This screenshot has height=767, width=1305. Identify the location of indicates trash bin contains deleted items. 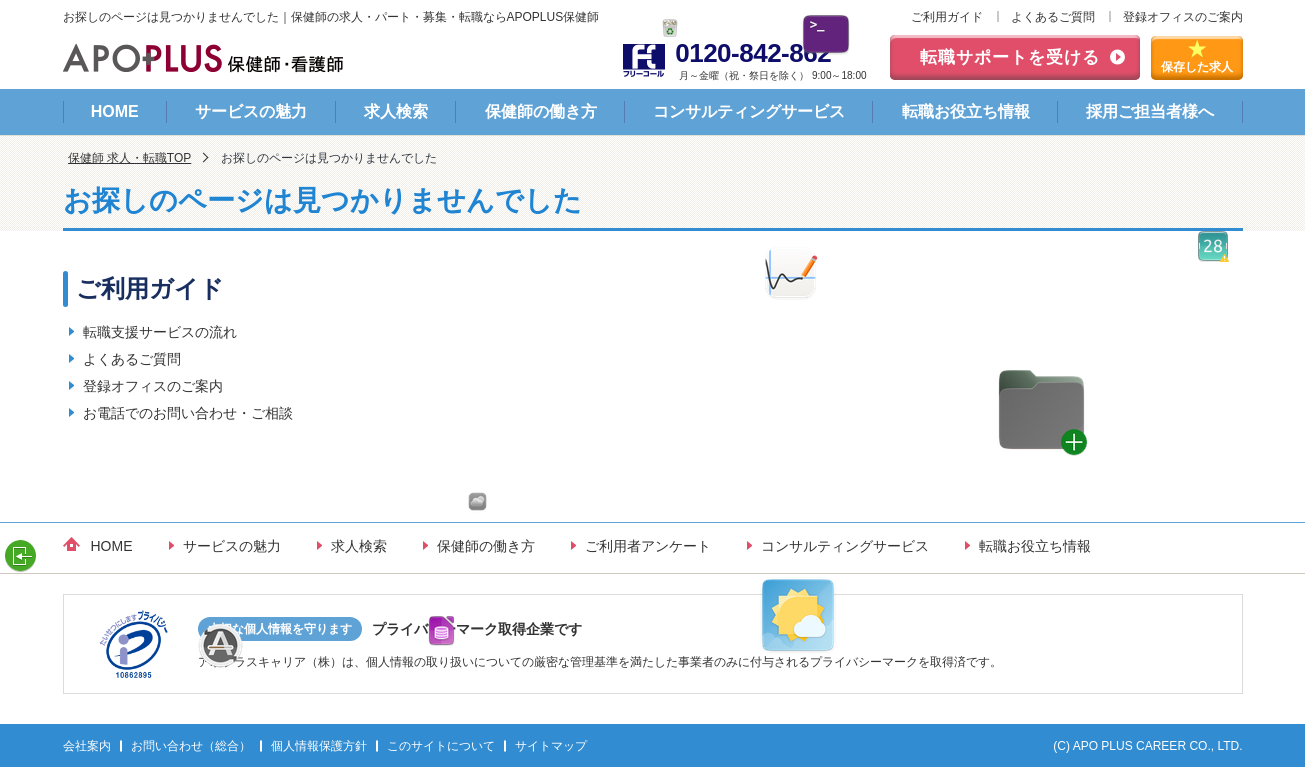
(670, 28).